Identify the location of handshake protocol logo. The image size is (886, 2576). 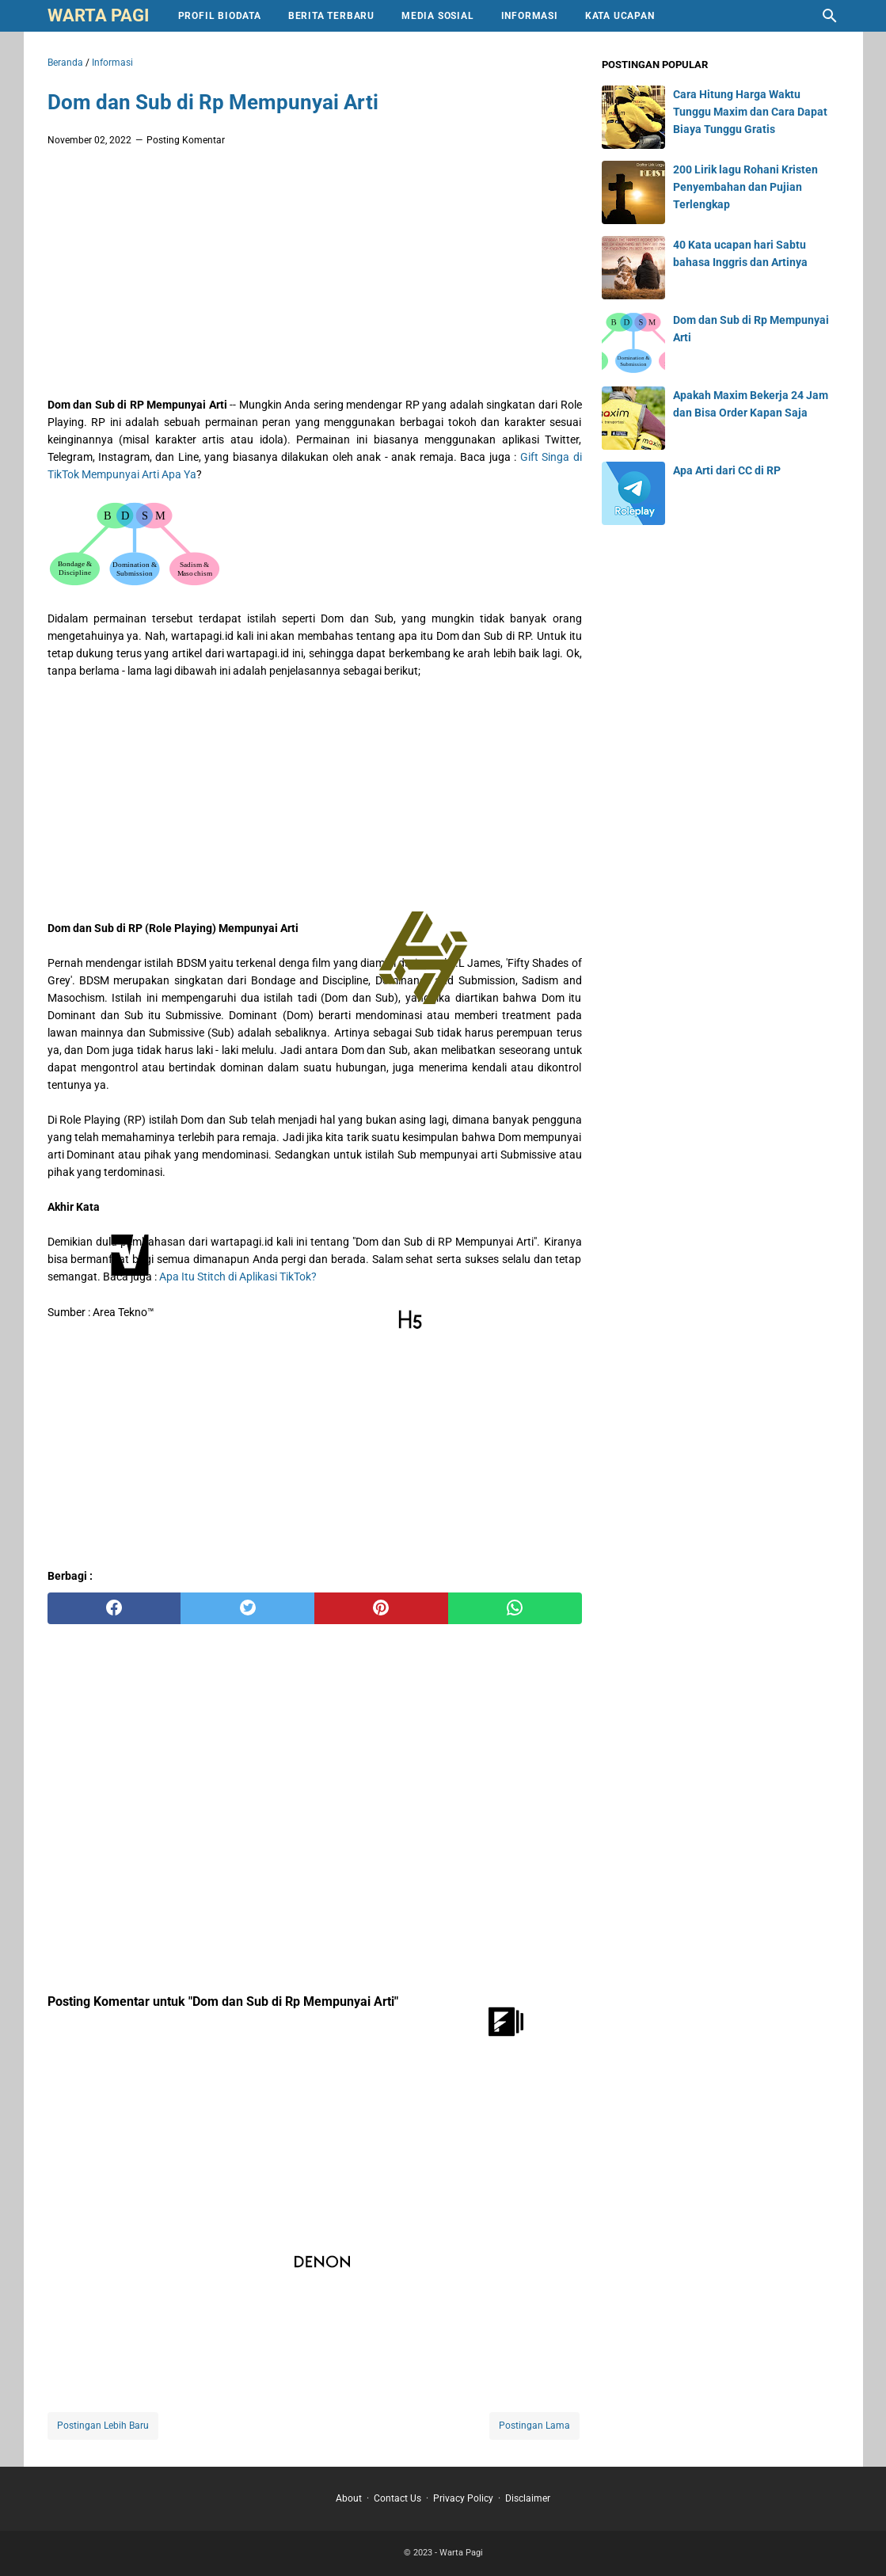
(423, 957).